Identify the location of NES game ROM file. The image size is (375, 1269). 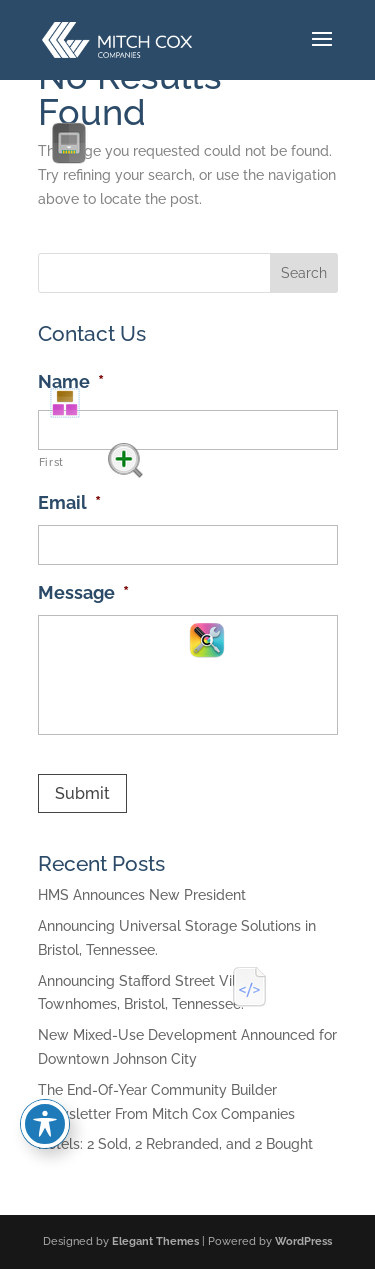
(69, 143).